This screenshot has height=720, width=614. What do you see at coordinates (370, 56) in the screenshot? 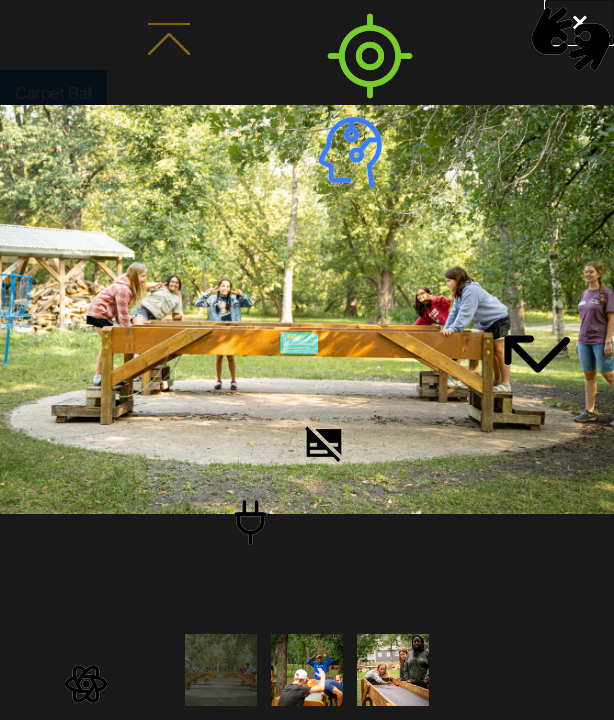
I see `center map on current location` at bounding box center [370, 56].